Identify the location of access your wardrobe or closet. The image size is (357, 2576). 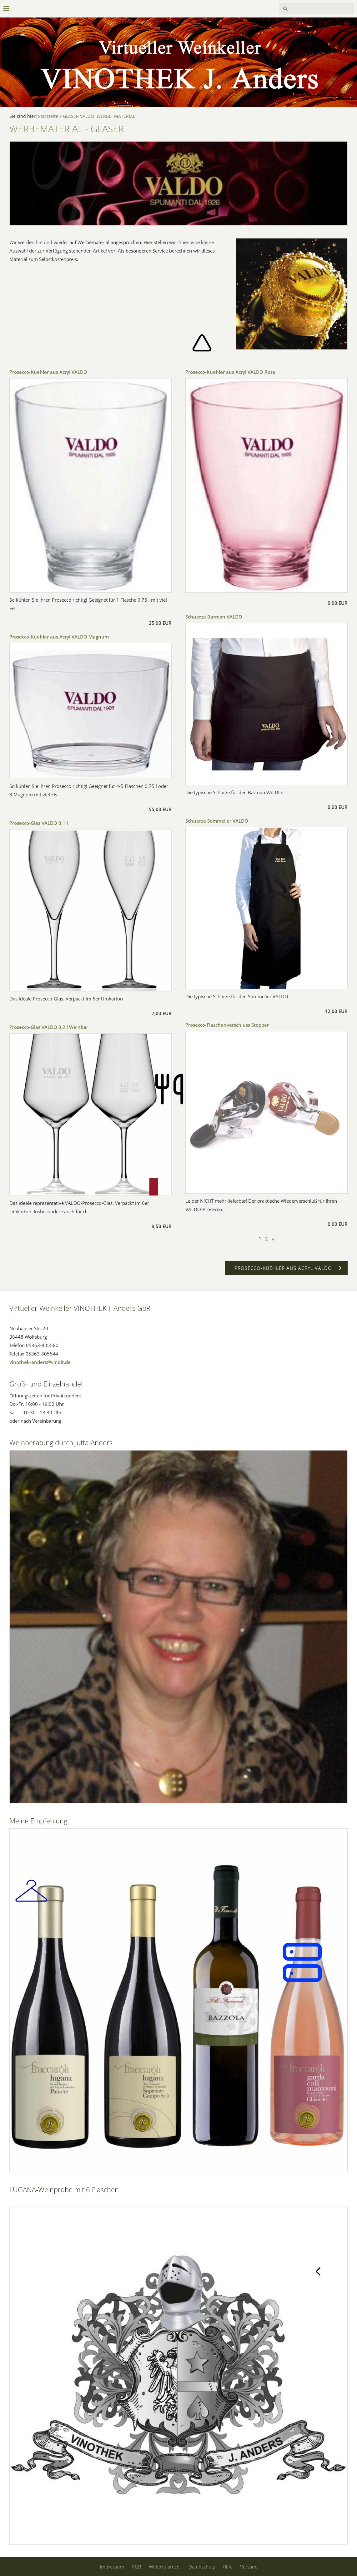
(31, 1892).